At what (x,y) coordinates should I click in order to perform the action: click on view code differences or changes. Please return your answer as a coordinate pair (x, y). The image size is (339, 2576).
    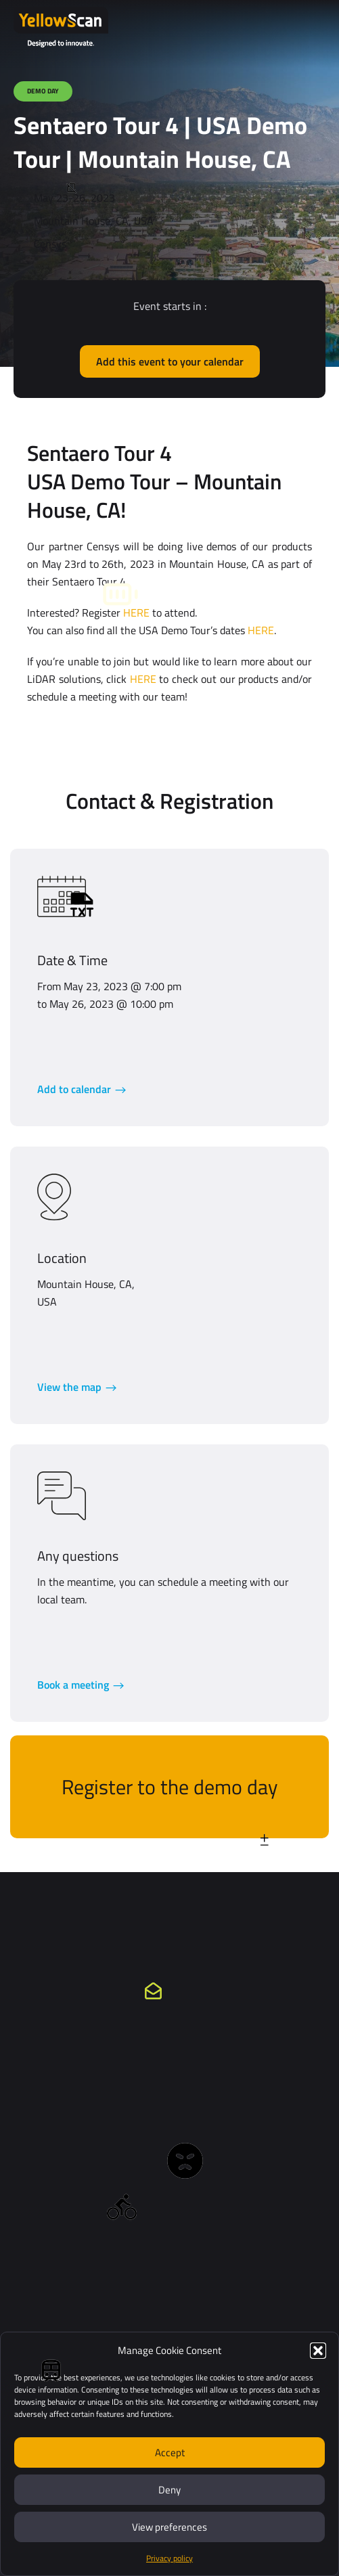
    Looking at the image, I should click on (264, 1840).